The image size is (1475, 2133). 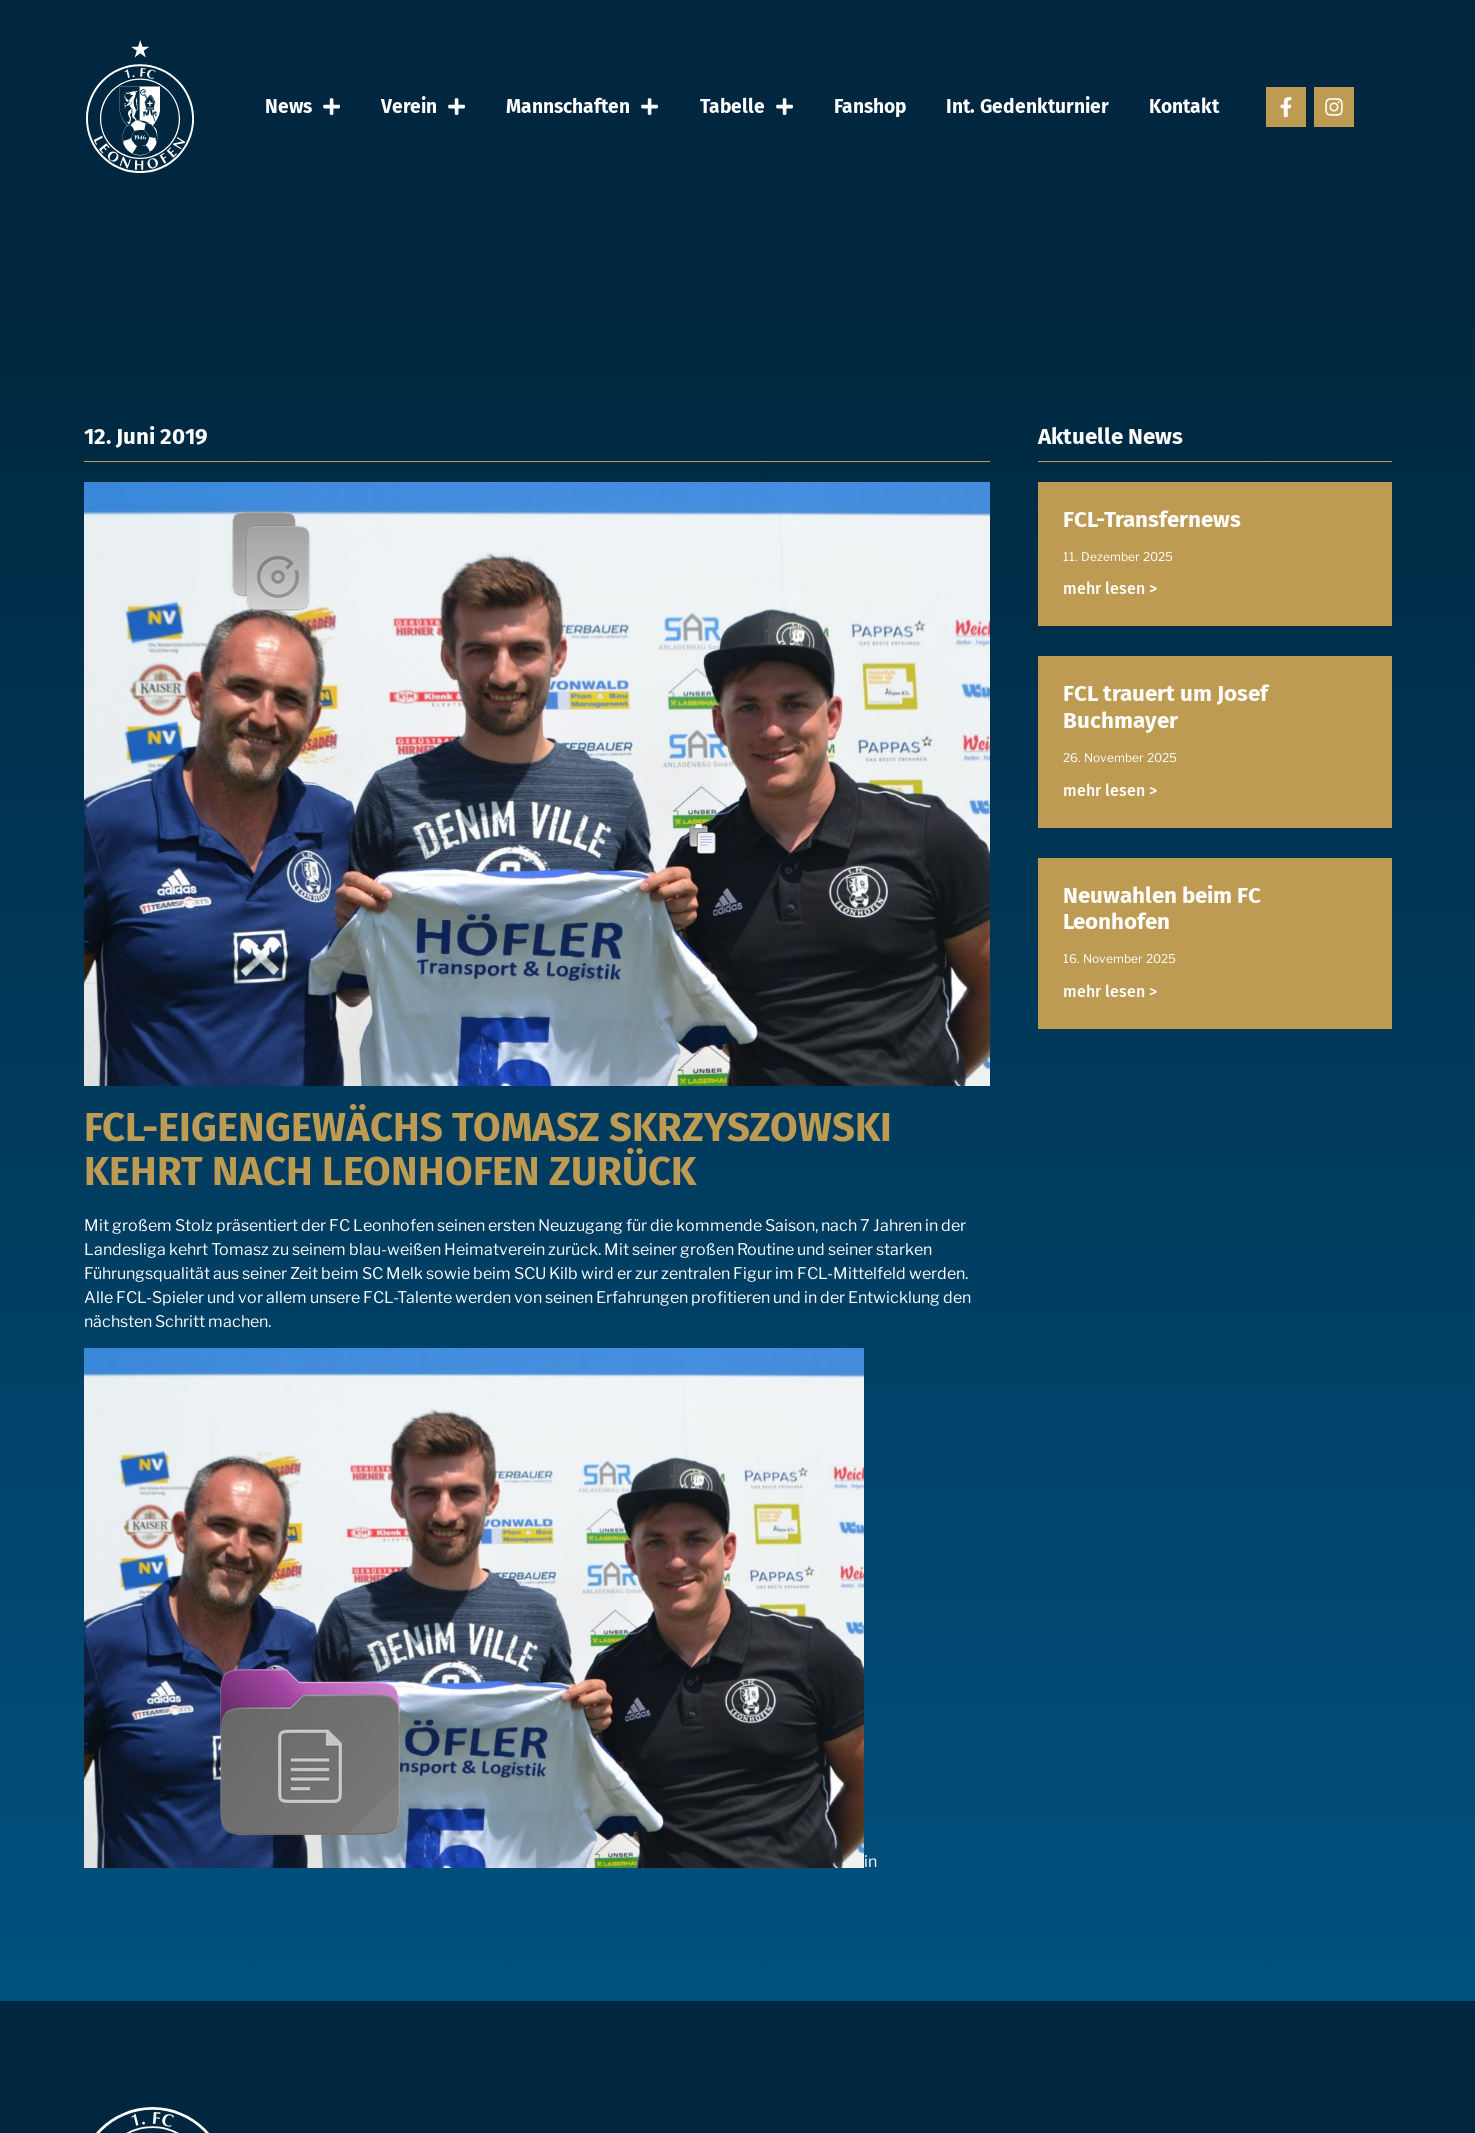 I want to click on access multiple disk drives or storage devices, so click(x=271, y=561).